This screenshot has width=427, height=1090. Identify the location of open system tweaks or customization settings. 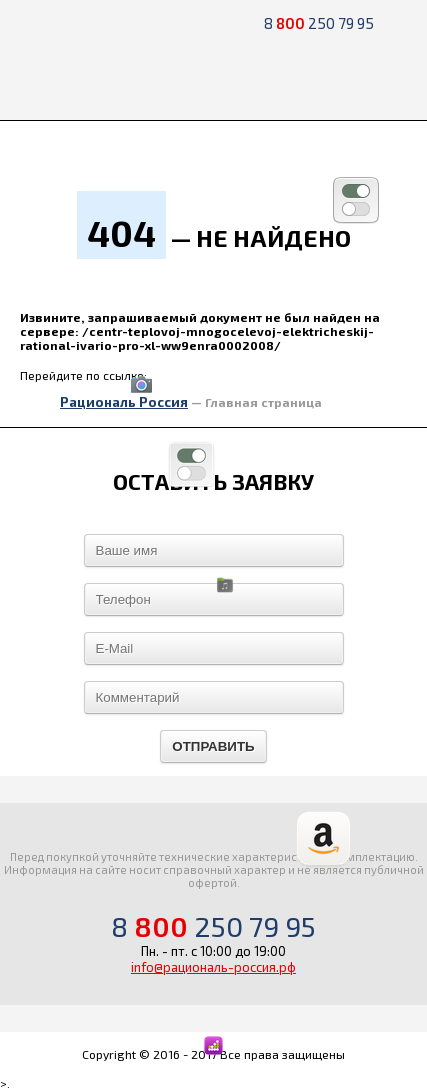
(356, 200).